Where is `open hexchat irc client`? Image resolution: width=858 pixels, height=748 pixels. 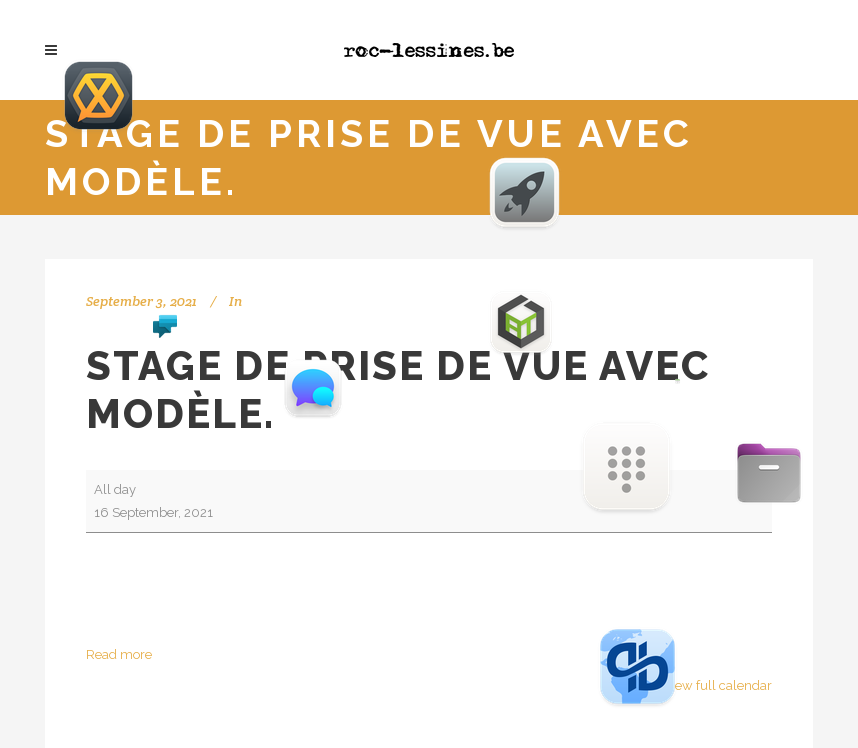
open hexchat irc client is located at coordinates (98, 95).